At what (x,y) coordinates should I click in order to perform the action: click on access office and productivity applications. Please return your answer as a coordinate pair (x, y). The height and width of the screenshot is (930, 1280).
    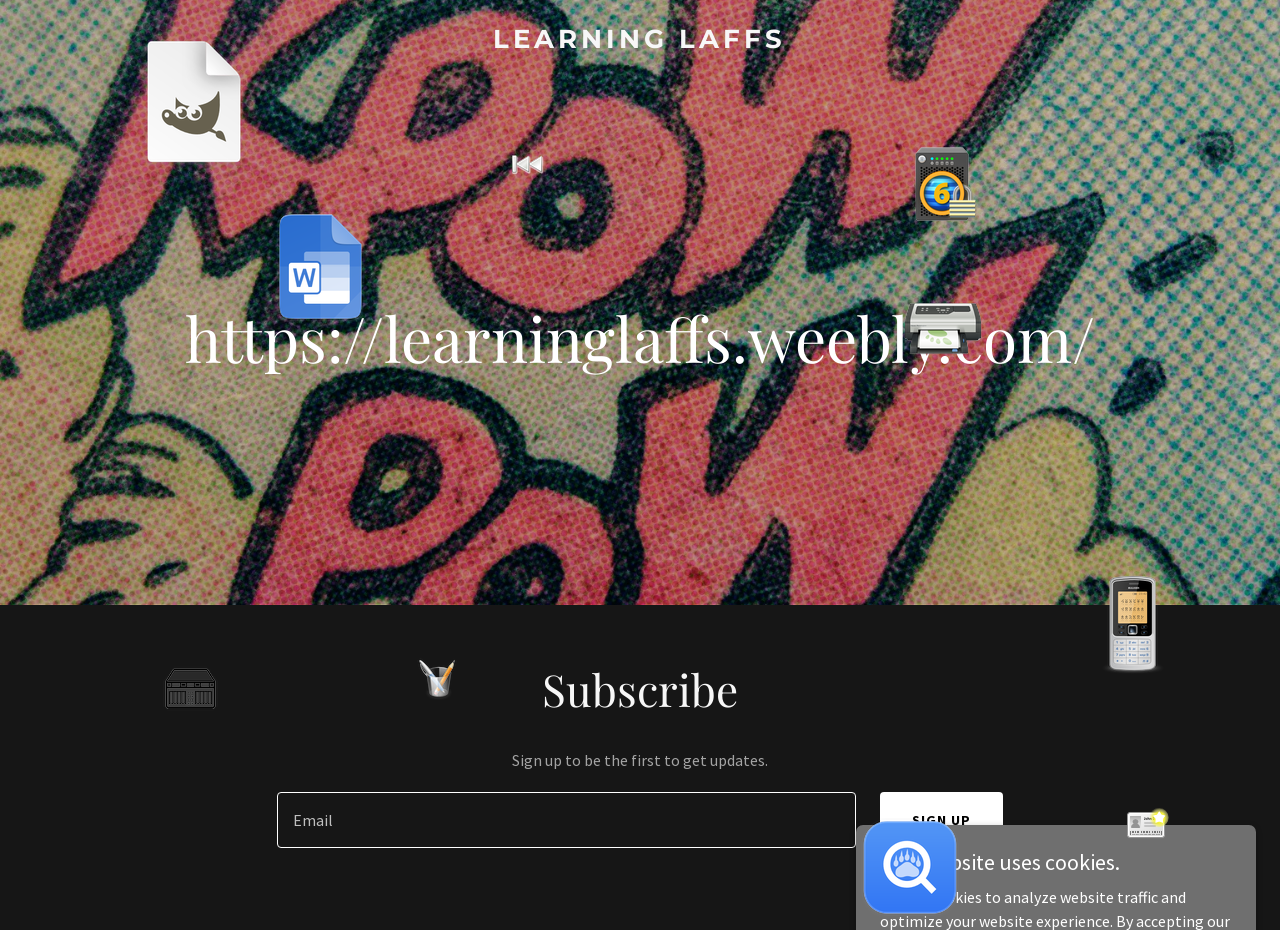
    Looking at the image, I should click on (438, 678).